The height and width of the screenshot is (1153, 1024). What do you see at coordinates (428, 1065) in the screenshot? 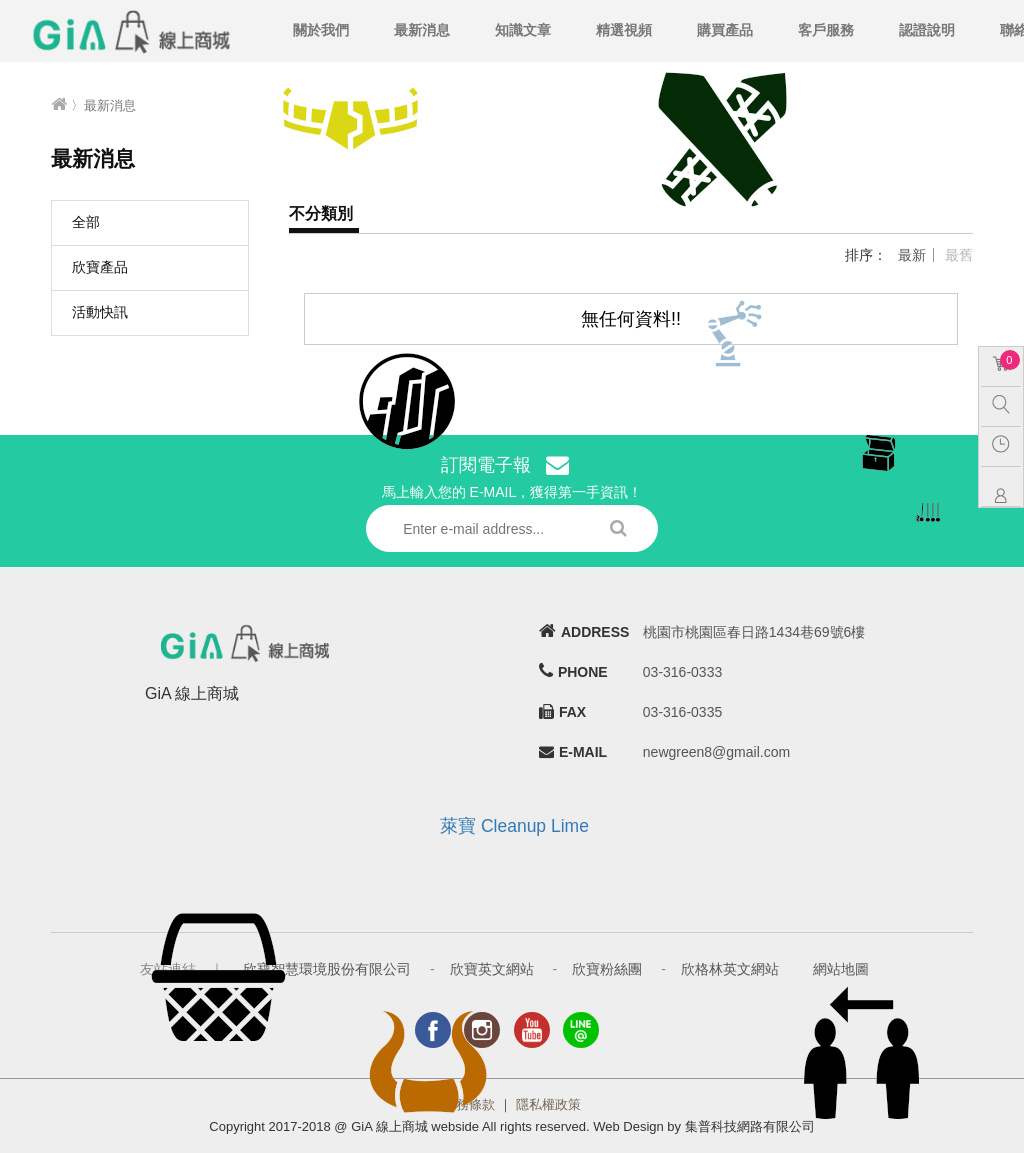
I see `access viking or warrior-themed game content` at bounding box center [428, 1065].